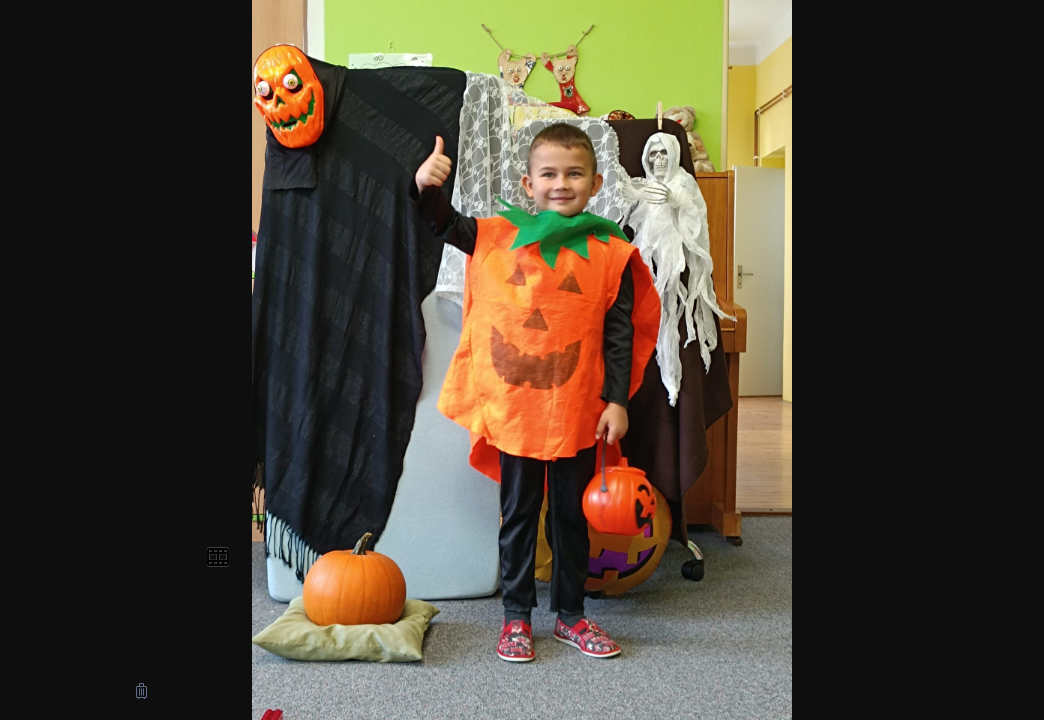  What do you see at coordinates (141, 691) in the screenshot?
I see `access travel or trip planning features` at bounding box center [141, 691].